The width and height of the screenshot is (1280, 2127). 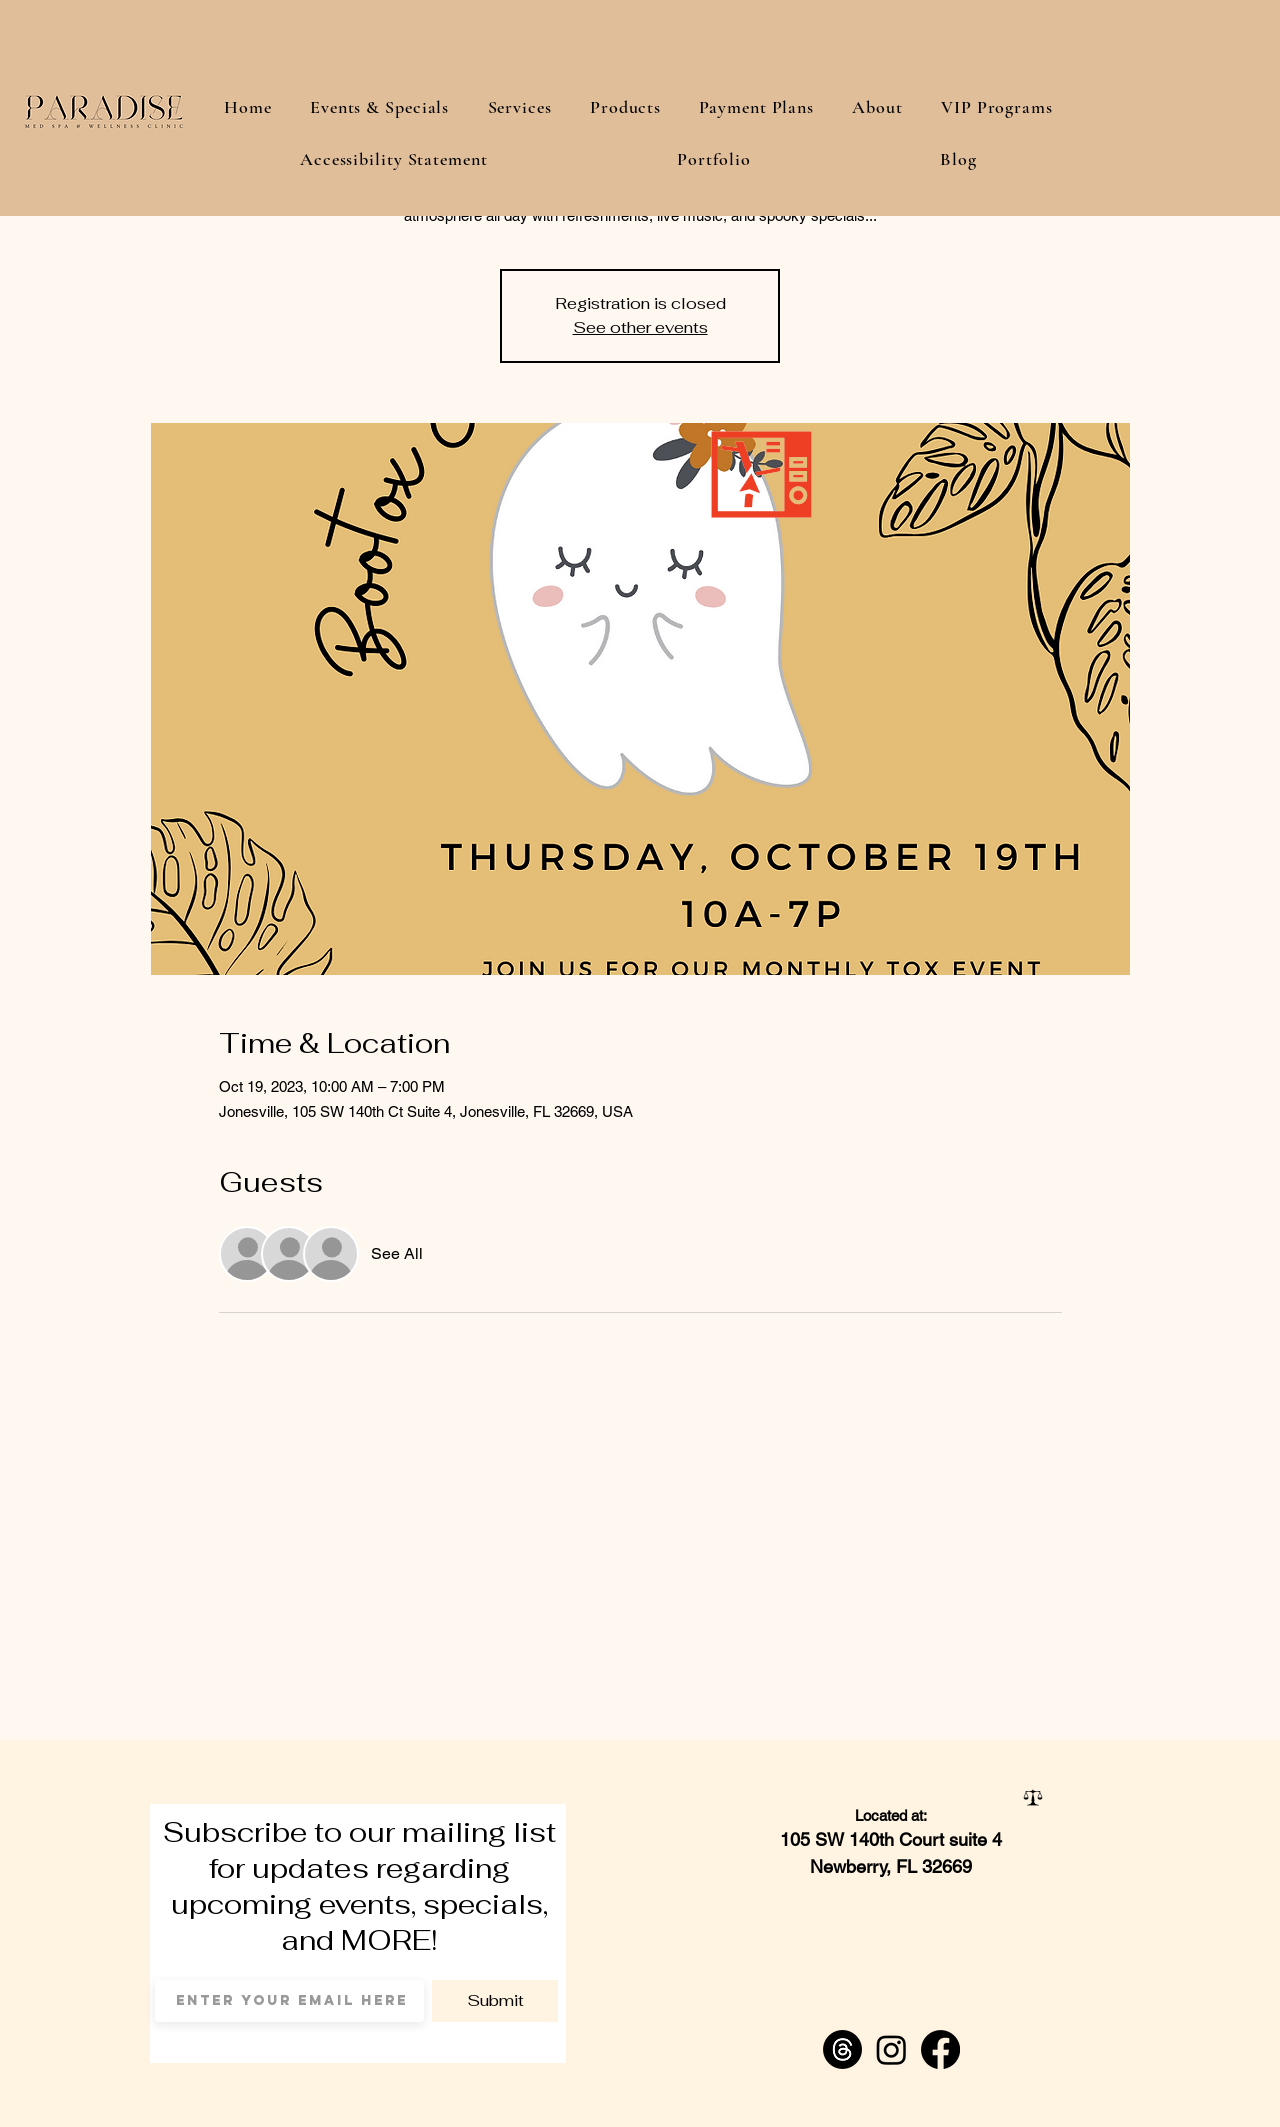 I want to click on access GPS navigation or location tracking, so click(x=761, y=474).